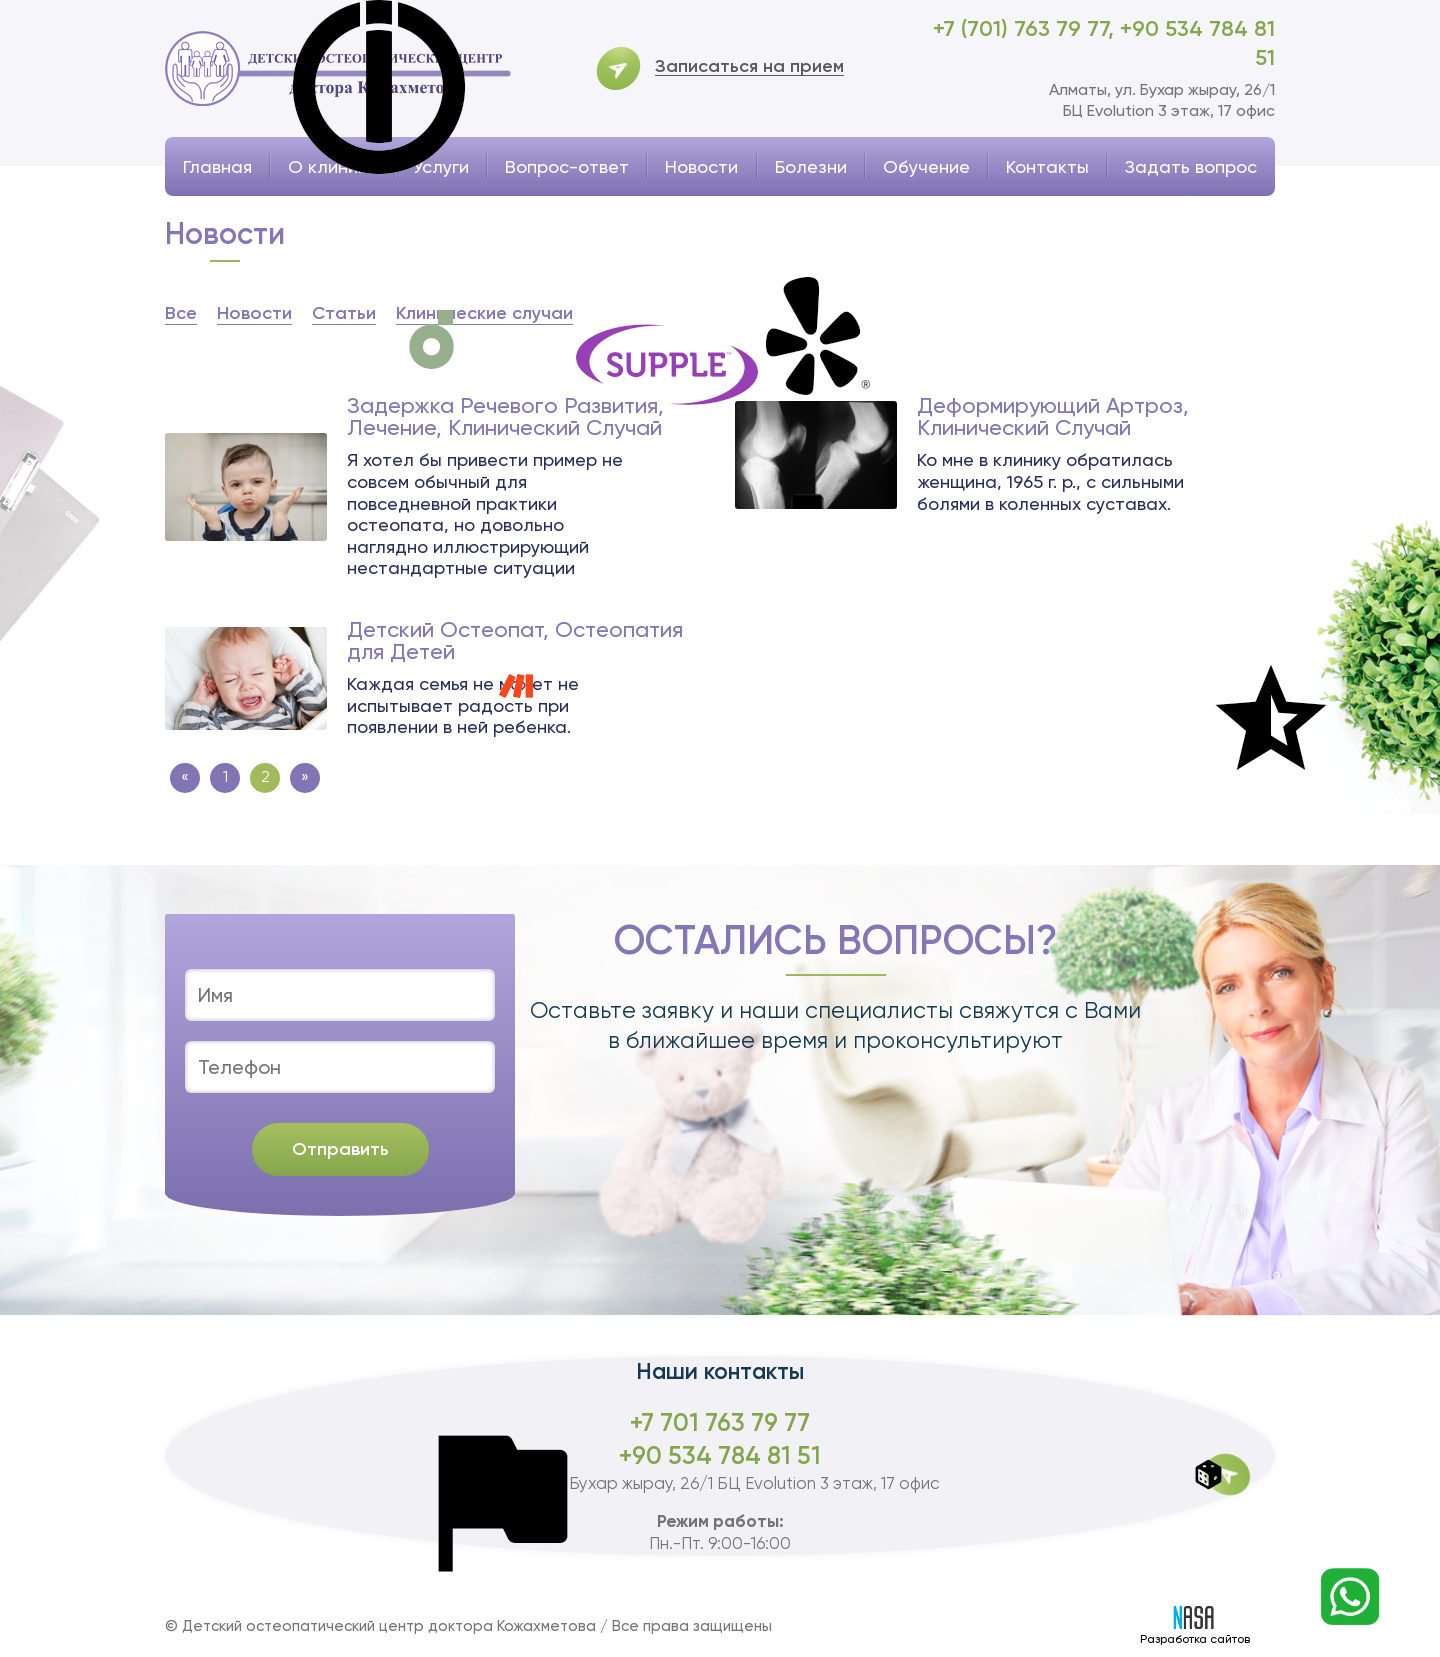  I want to click on flag or mark an item for follow-up, so click(503, 1500).